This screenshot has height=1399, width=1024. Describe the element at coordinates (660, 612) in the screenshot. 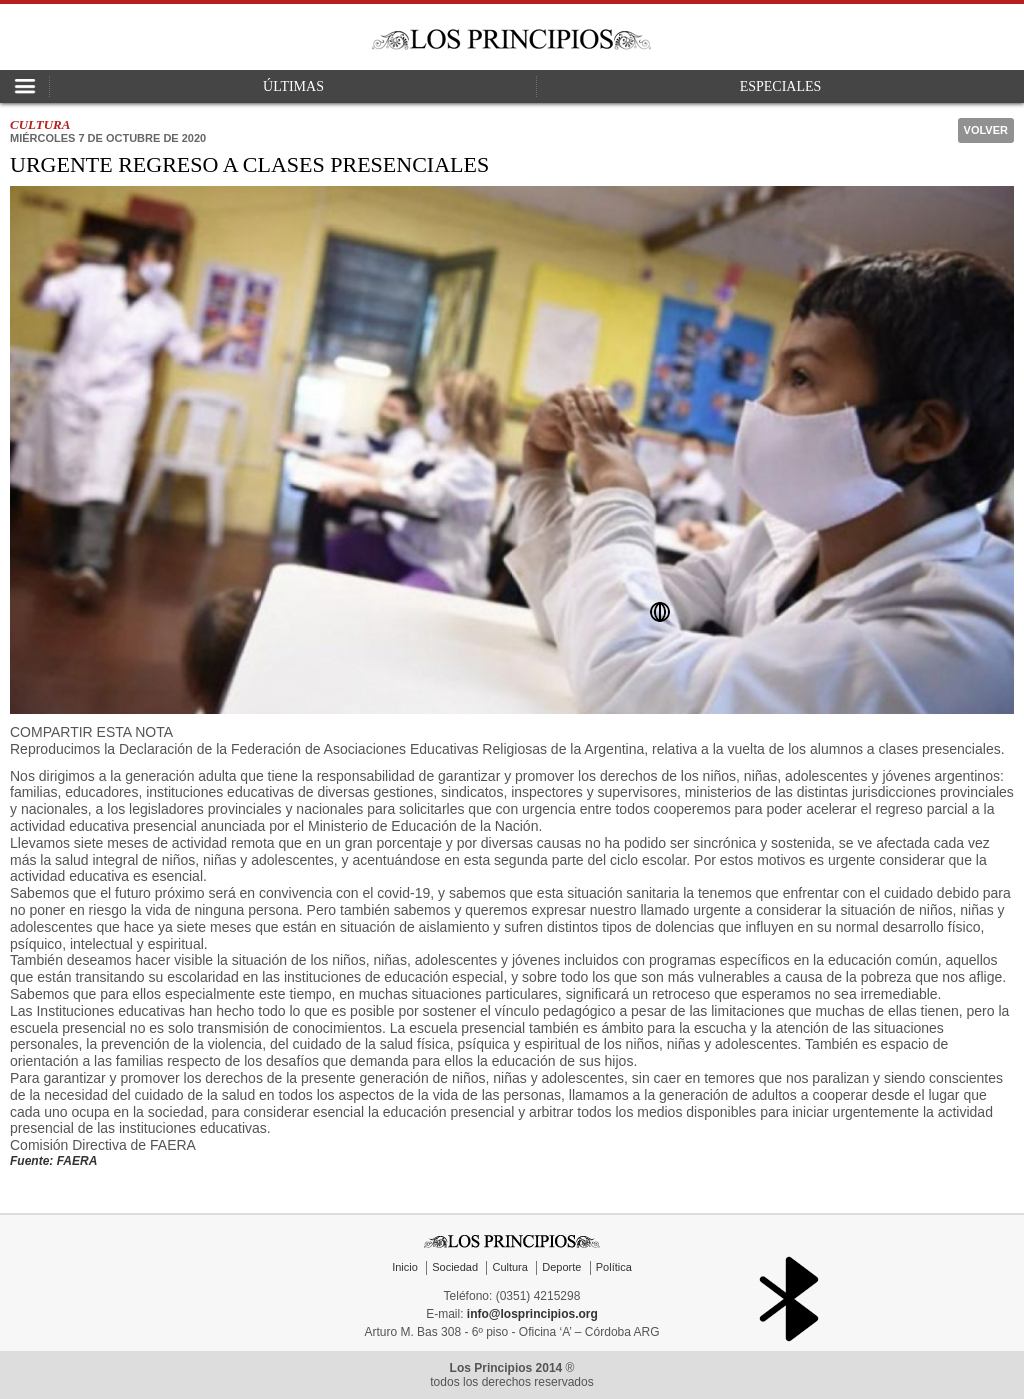

I see `view longitude or meridian lines on a map` at that location.